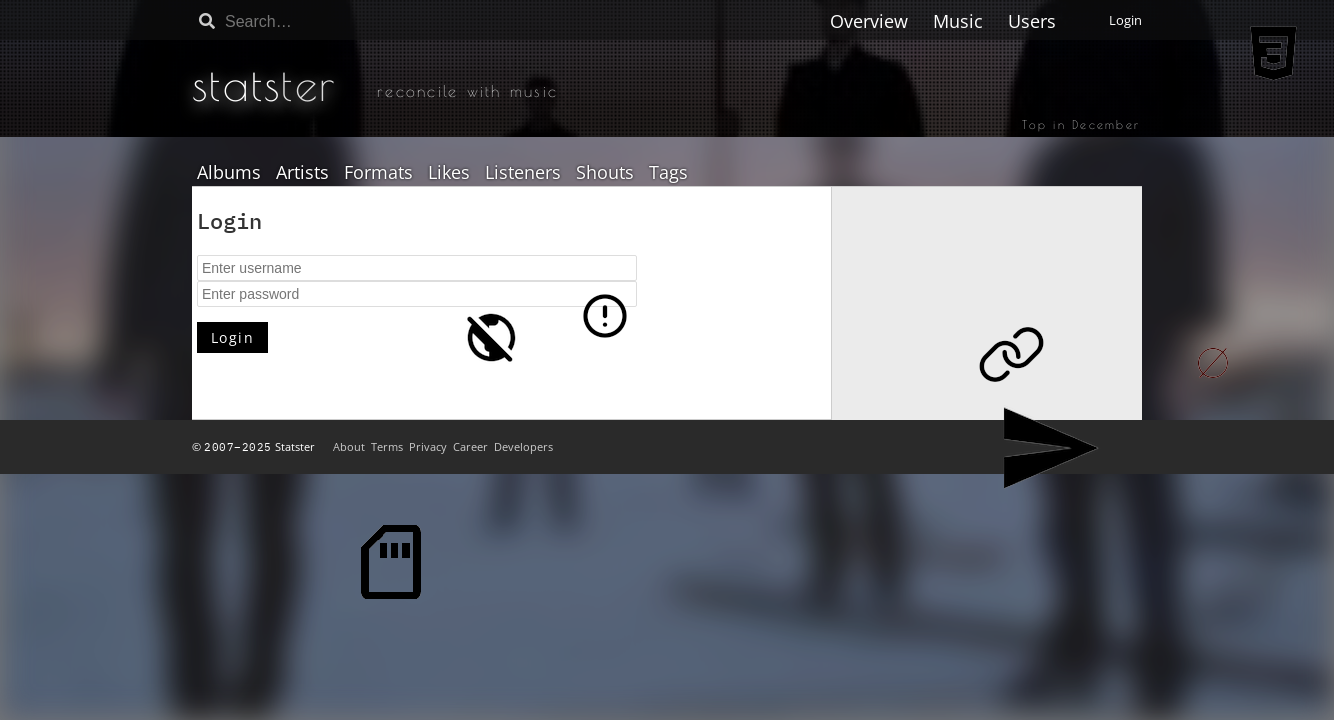 This screenshot has width=1334, height=720. What do you see at coordinates (1011, 354) in the screenshot?
I see `copy or share a link` at bounding box center [1011, 354].